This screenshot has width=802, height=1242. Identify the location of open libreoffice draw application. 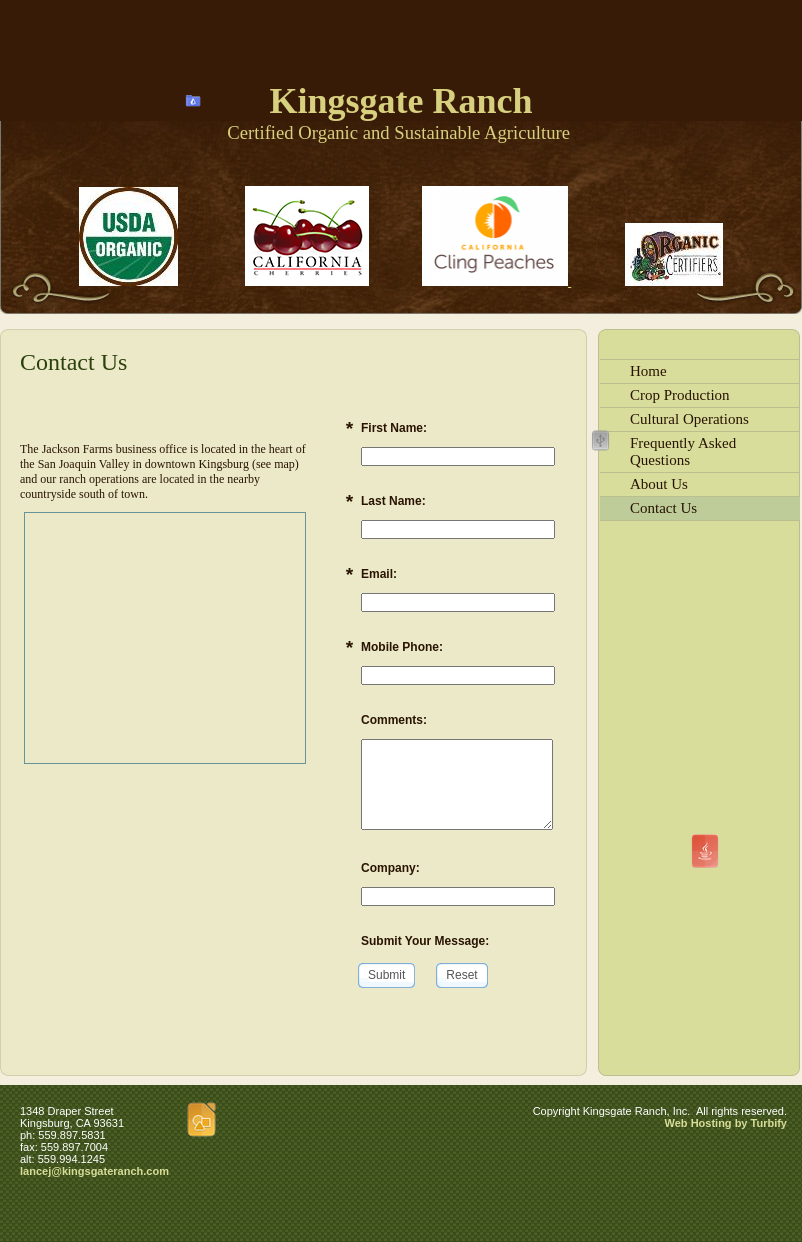
(201, 1119).